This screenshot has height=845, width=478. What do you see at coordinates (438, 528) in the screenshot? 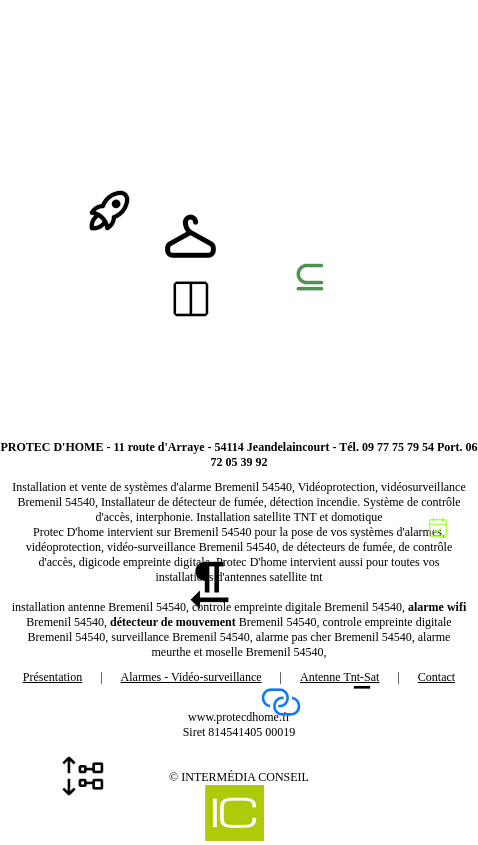
I see `confirm or schedule an appointment` at bounding box center [438, 528].